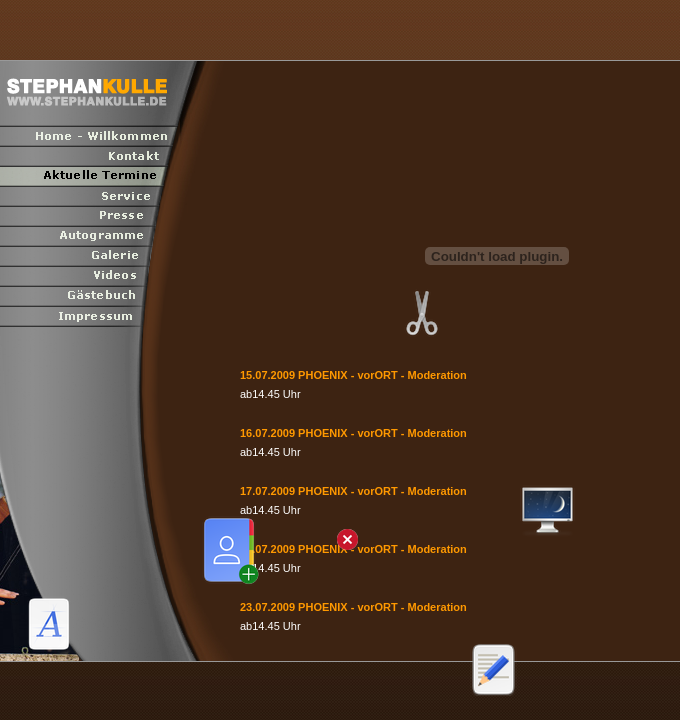 This screenshot has width=680, height=720. What do you see at coordinates (347, 539) in the screenshot?
I see `cancel the current action or operation` at bounding box center [347, 539].